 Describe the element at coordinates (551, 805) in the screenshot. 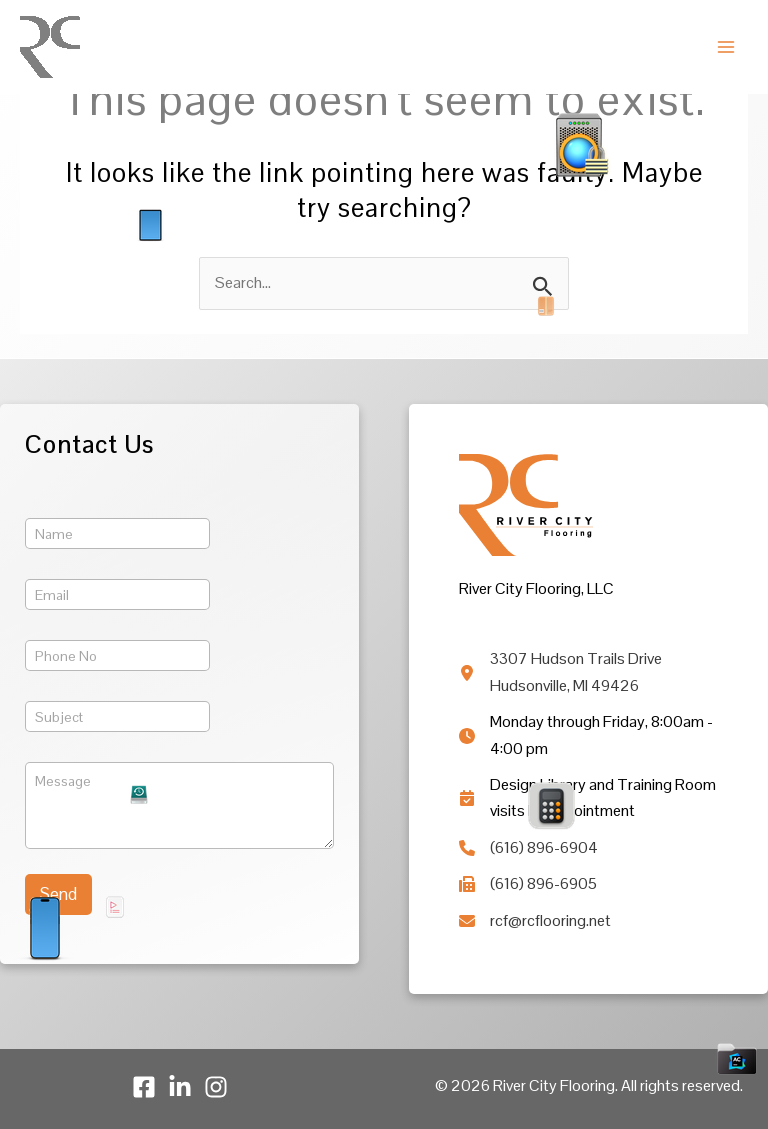

I see `open the calculator app` at that location.